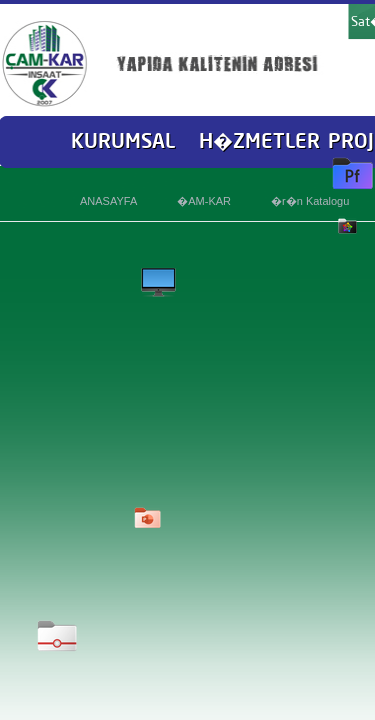 The width and height of the screenshot is (375, 720). Describe the element at coordinates (352, 174) in the screenshot. I see `open Adobe Portfolio project folder` at that location.